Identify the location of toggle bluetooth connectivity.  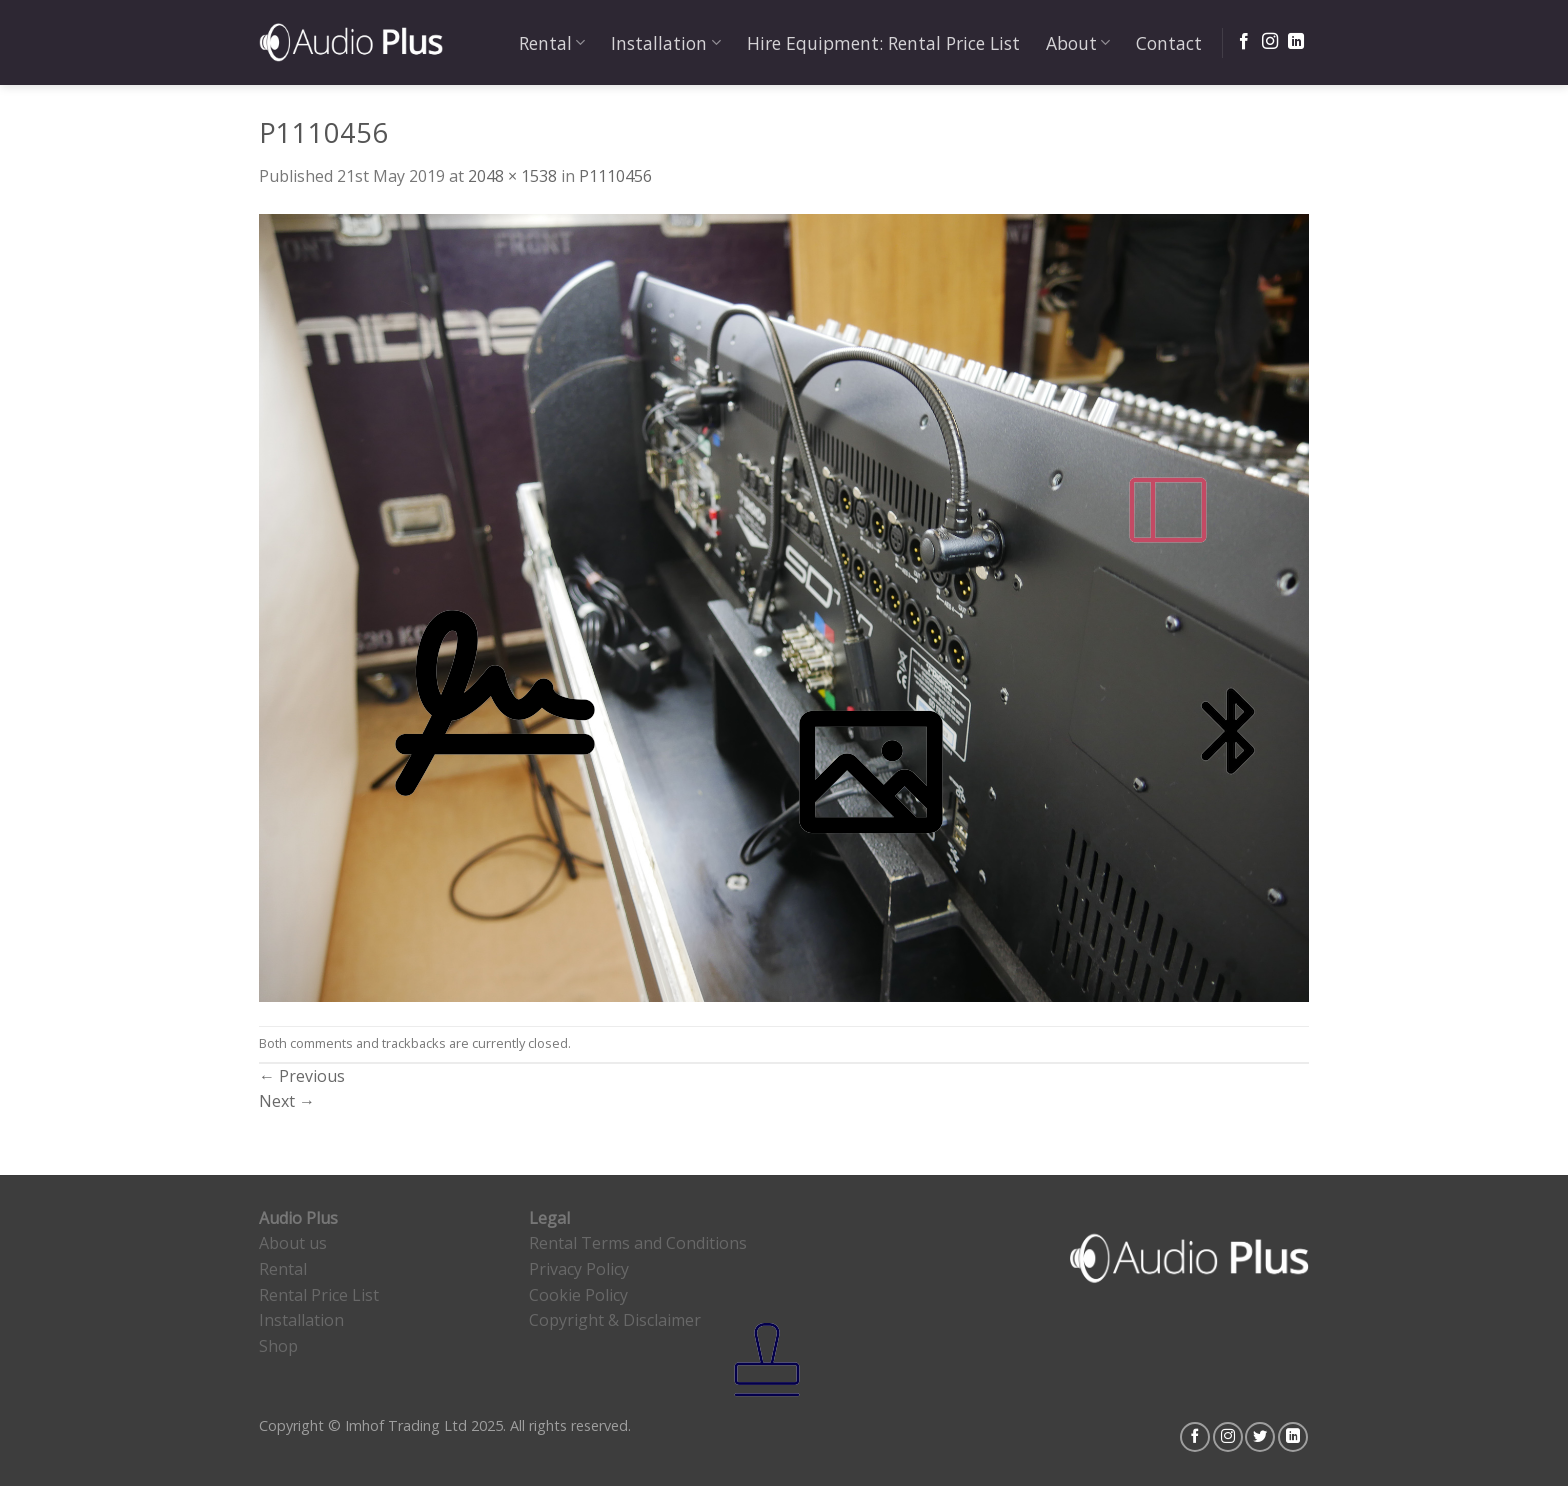
(1231, 731).